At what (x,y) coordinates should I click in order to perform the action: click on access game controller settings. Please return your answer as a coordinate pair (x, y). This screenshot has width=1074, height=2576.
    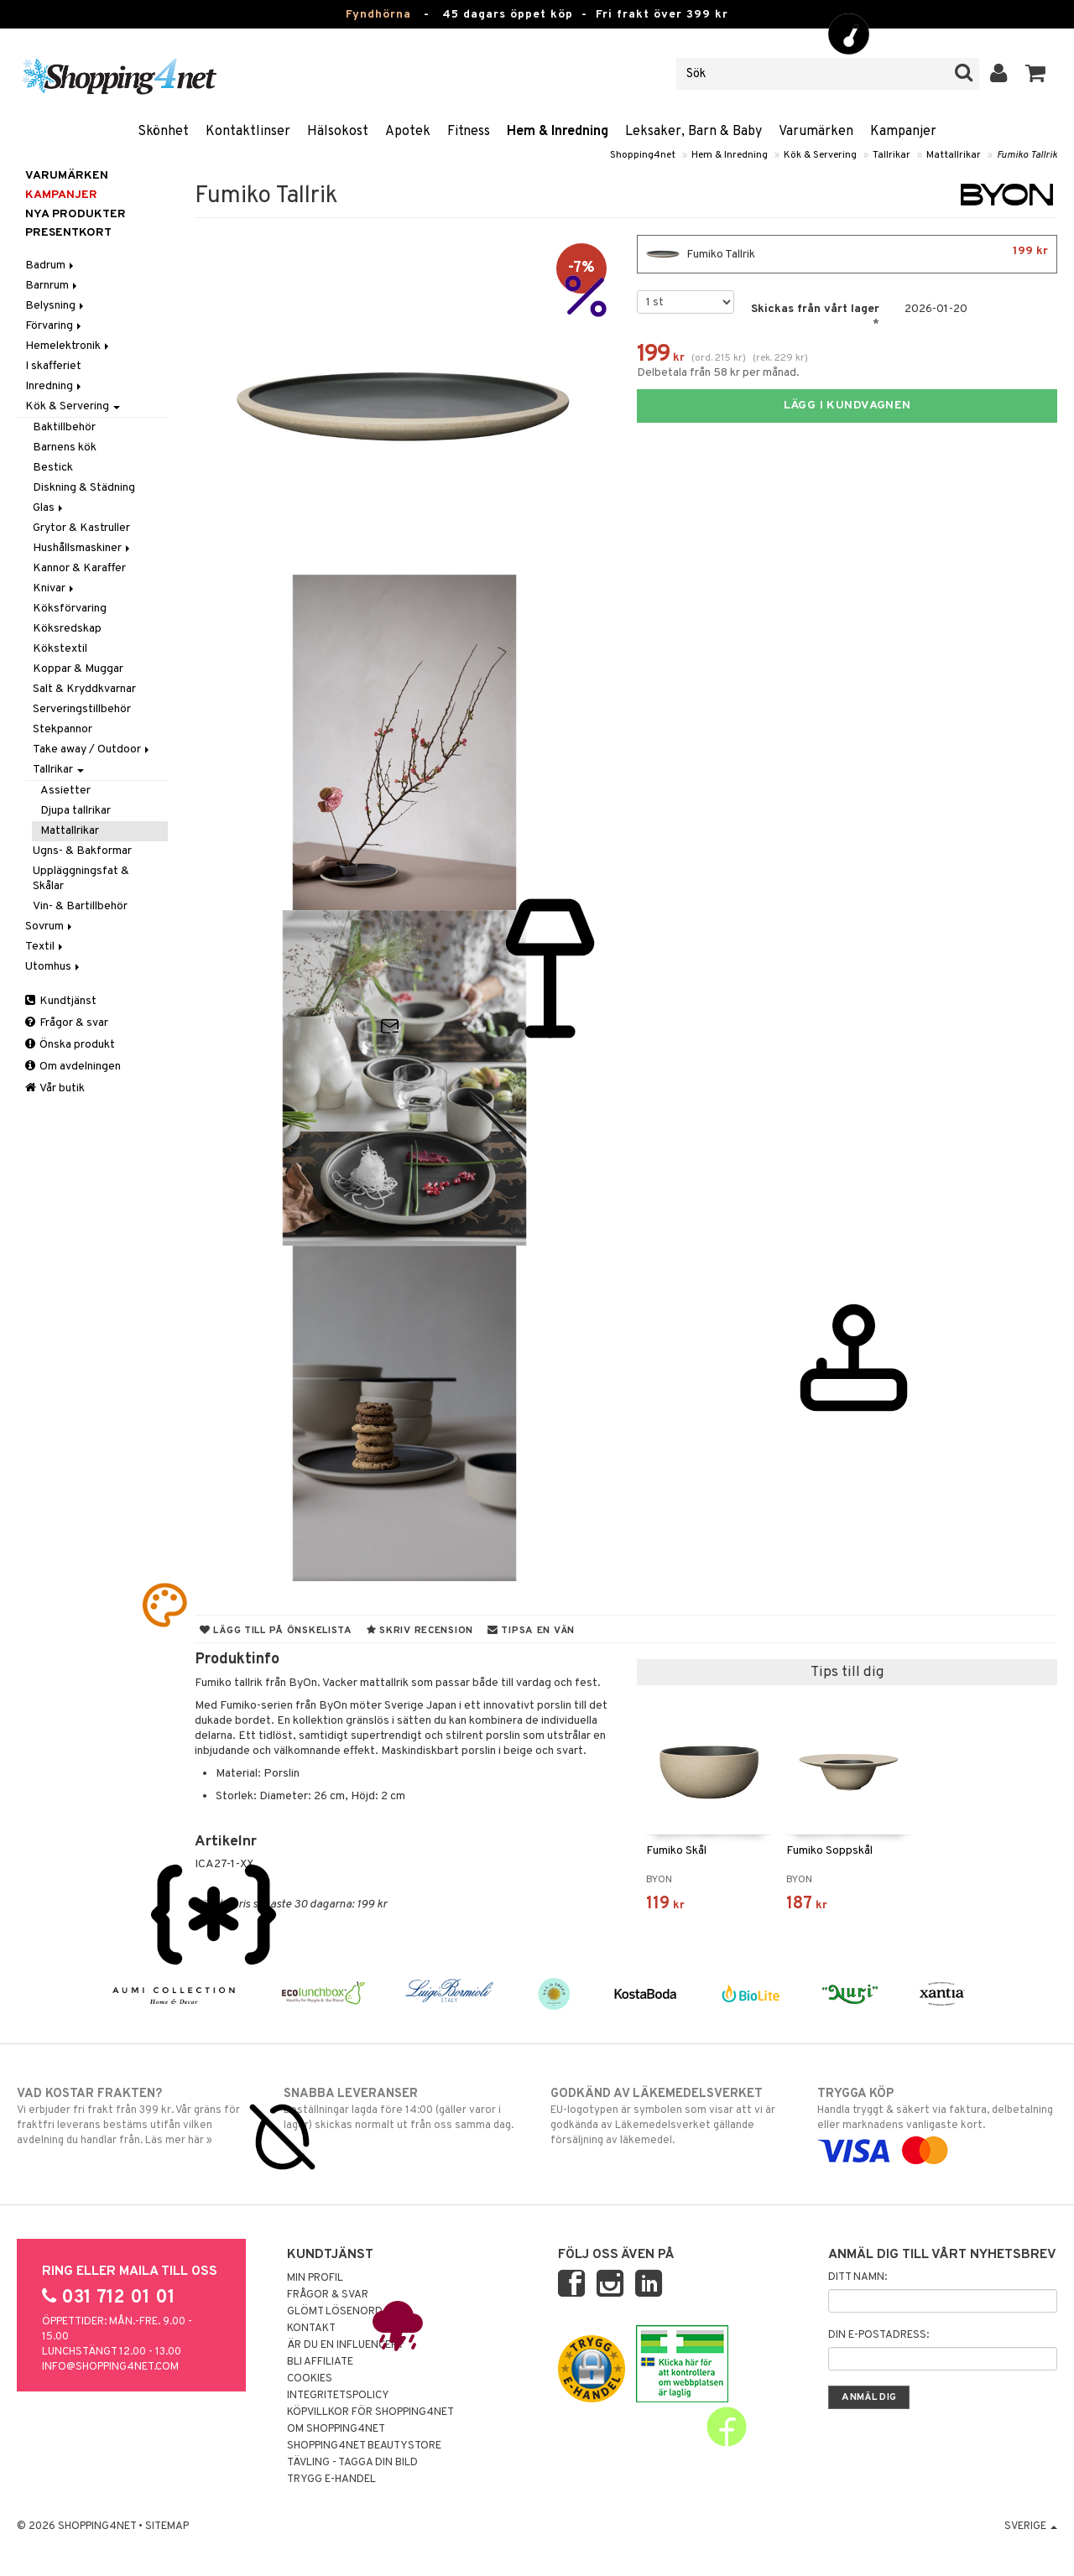
    Looking at the image, I should click on (853, 1357).